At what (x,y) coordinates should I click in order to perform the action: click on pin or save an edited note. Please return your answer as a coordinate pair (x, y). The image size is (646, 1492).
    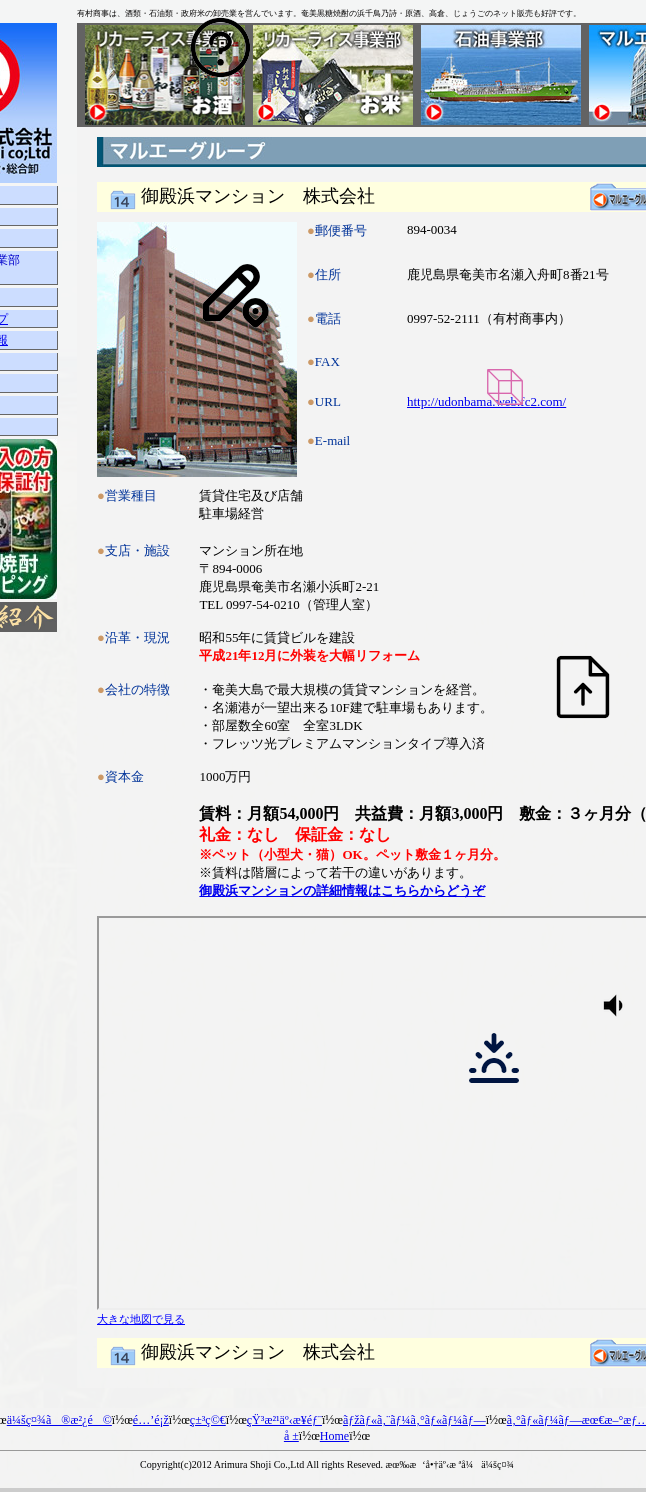
    Looking at the image, I should click on (232, 291).